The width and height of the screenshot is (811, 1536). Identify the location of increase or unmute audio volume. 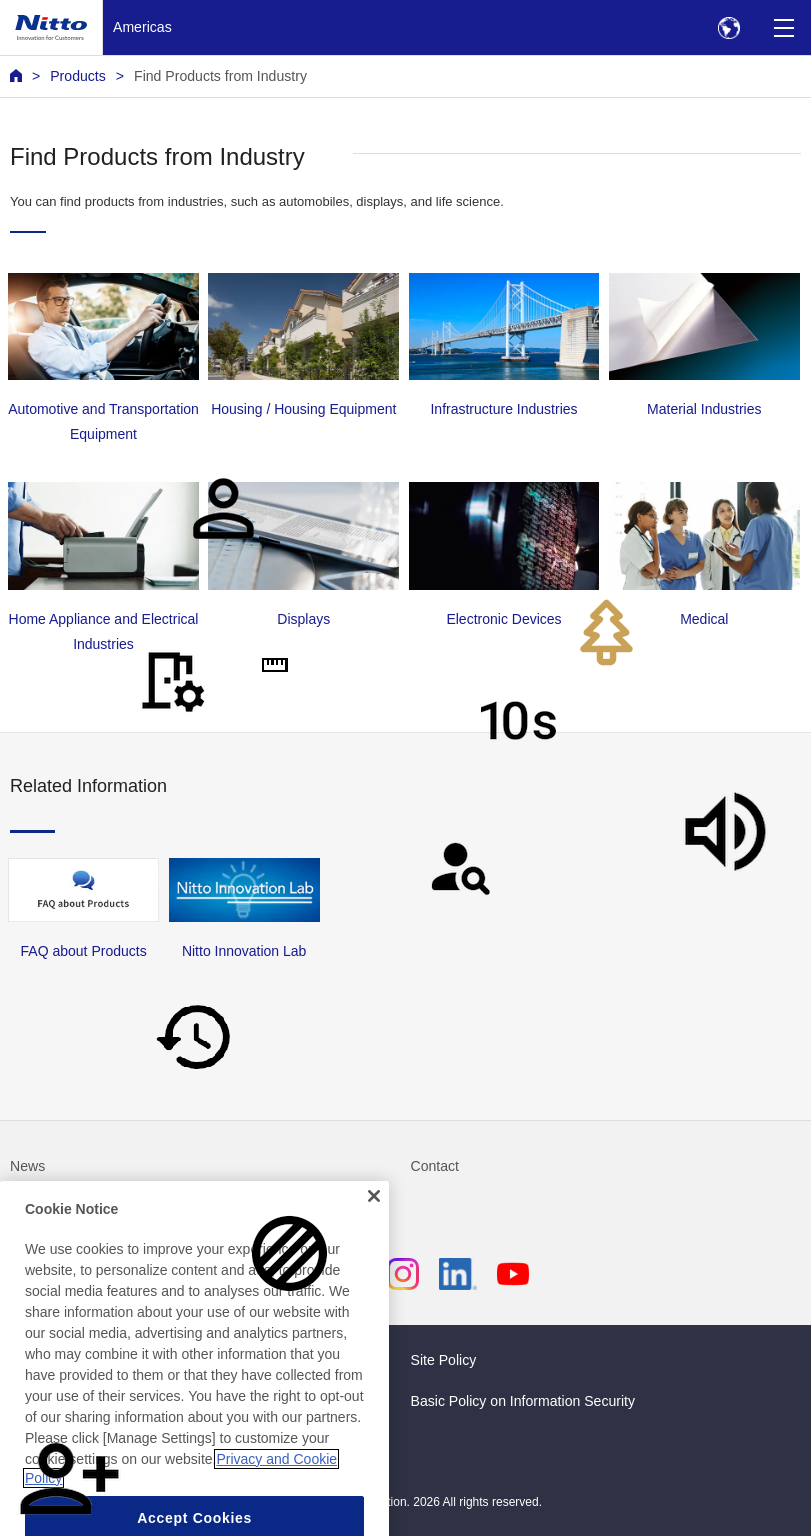
(725, 831).